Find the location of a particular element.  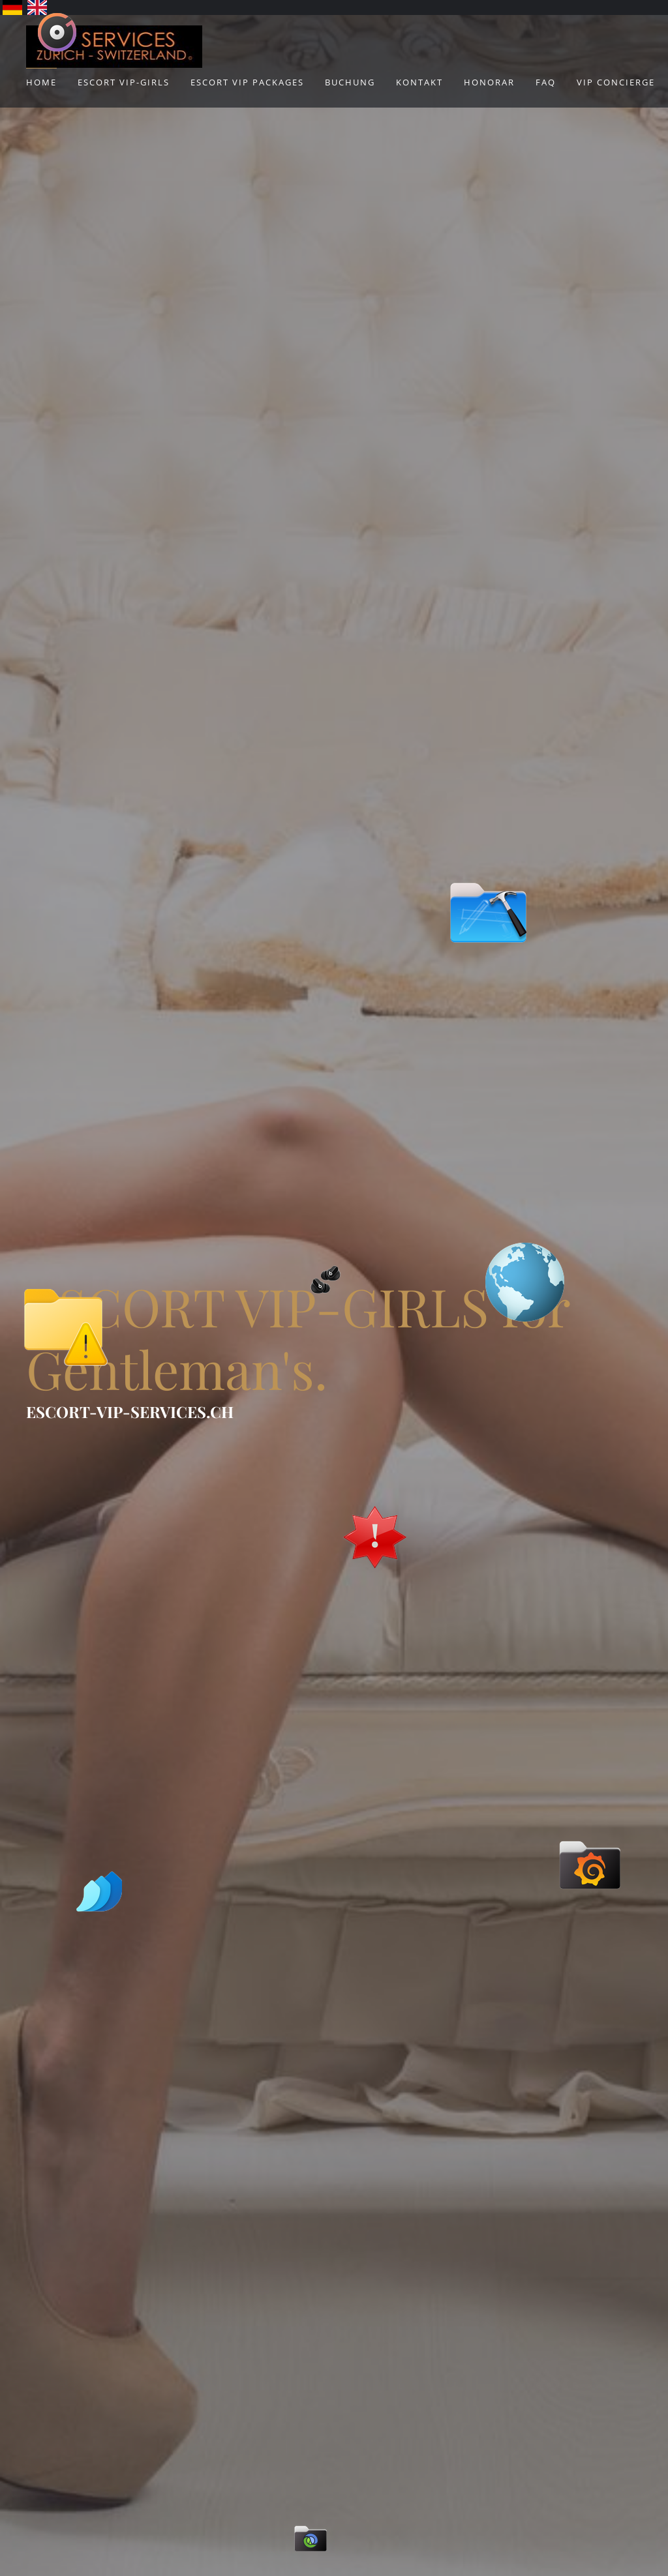

beats wireless earbuds device icon is located at coordinates (326, 1280).